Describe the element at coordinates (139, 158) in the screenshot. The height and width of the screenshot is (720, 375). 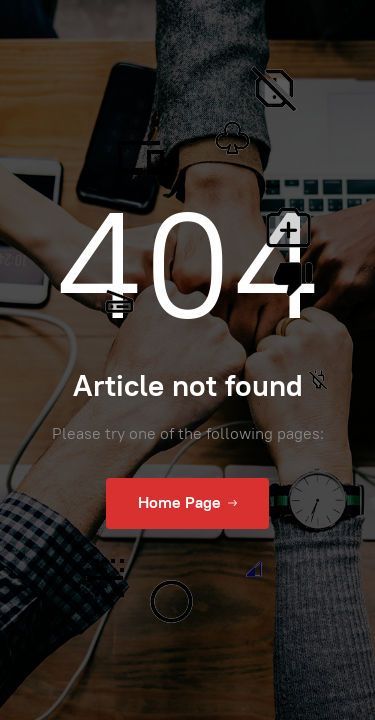
I see `connect phone to computer or tablet` at that location.